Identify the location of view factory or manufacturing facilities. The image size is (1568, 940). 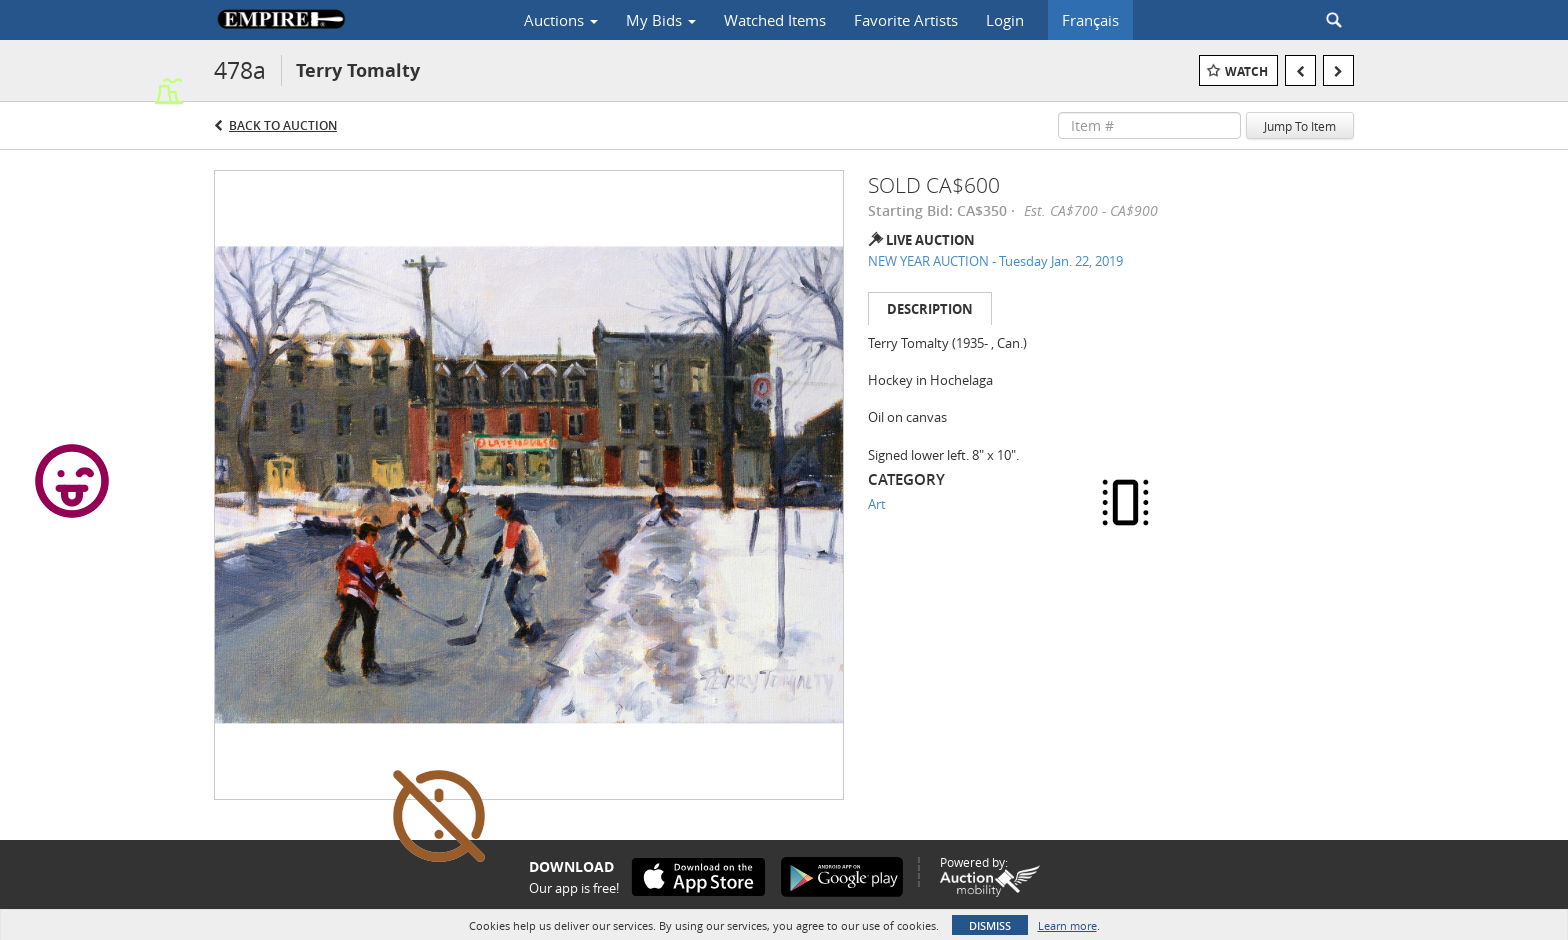
(168, 90).